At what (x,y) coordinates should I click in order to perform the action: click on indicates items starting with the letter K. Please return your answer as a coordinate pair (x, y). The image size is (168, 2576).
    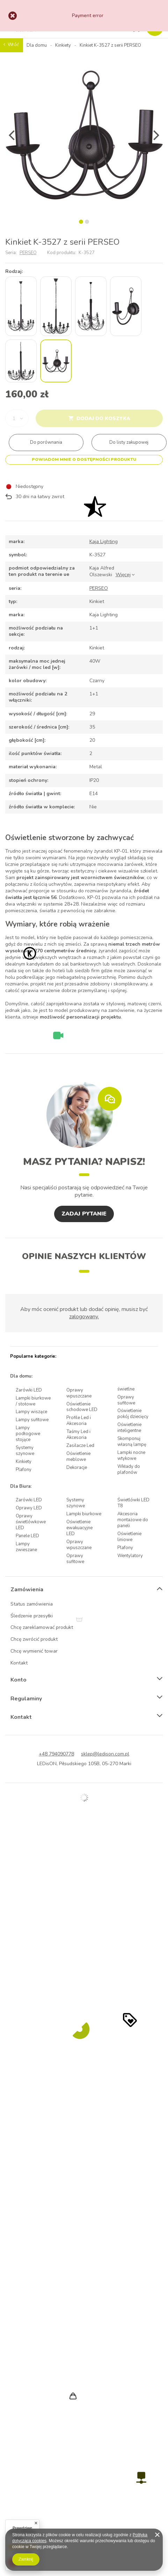
    Looking at the image, I should click on (30, 953).